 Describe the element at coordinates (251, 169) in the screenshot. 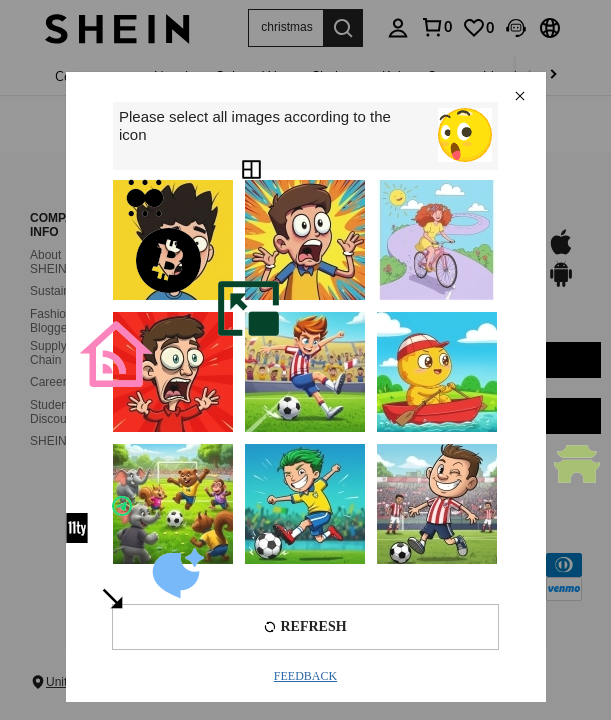

I see `switch to grid layout view` at that location.